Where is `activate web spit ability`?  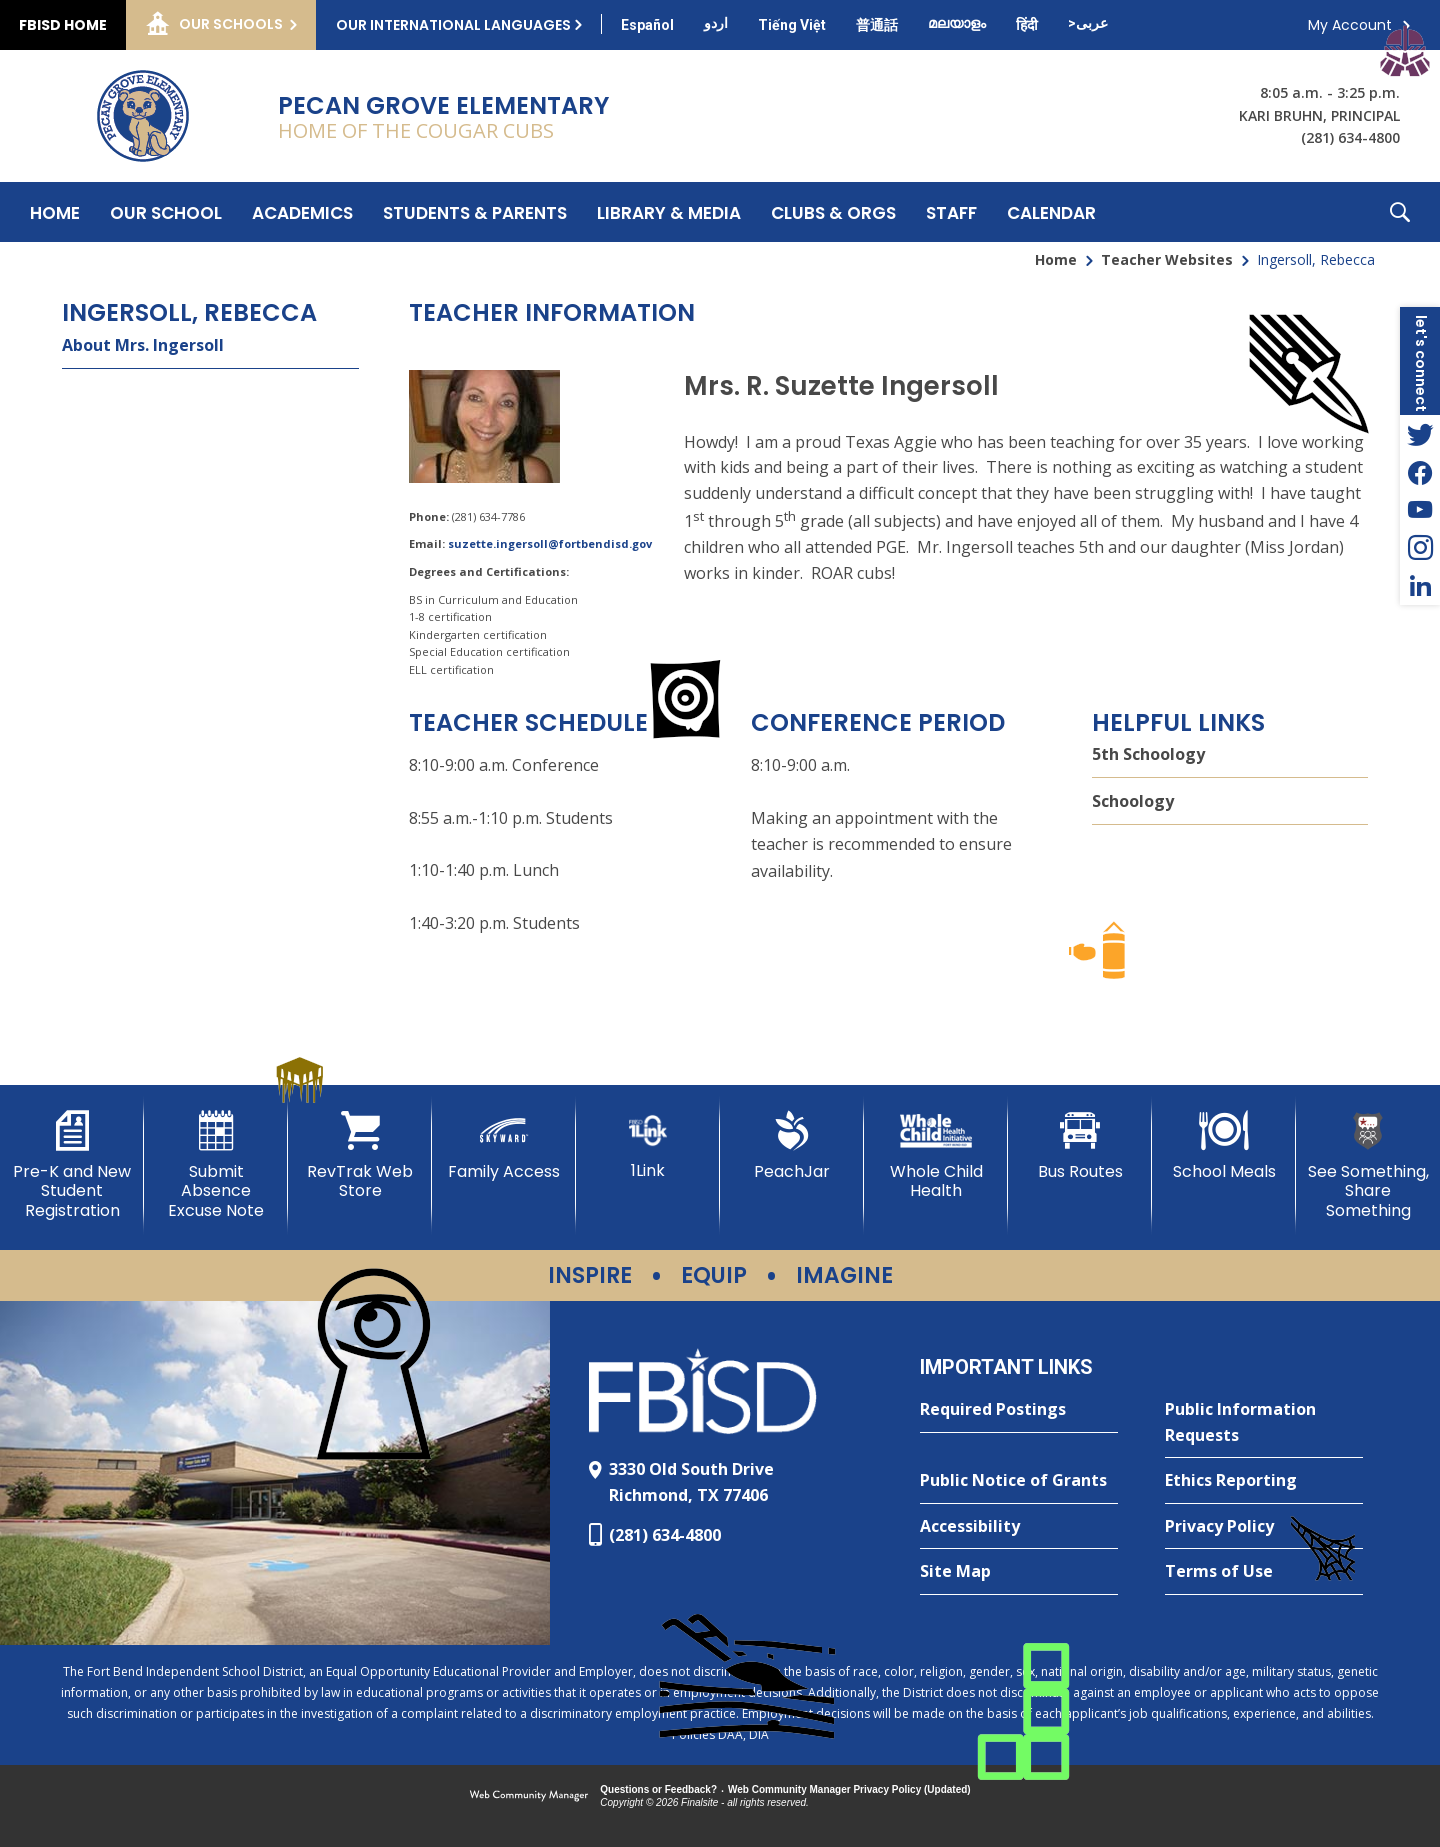
activate web spit ability is located at coordinates (1322, 1548).